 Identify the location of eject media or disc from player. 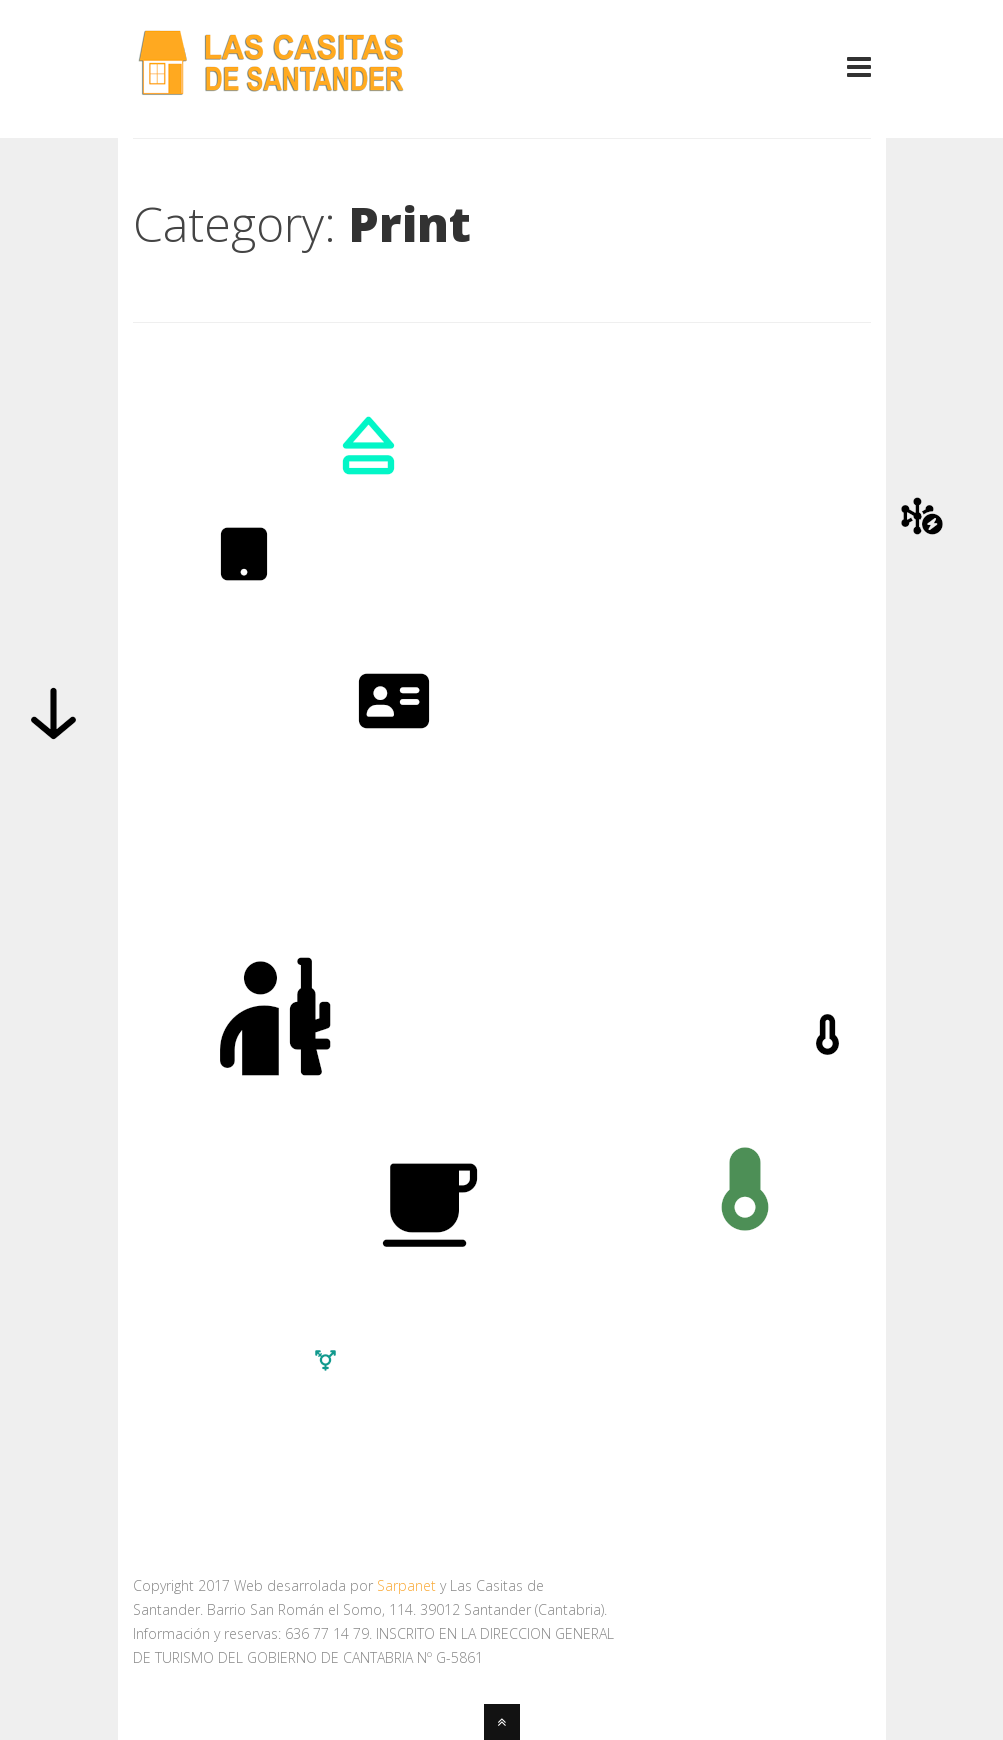
(368, 445).